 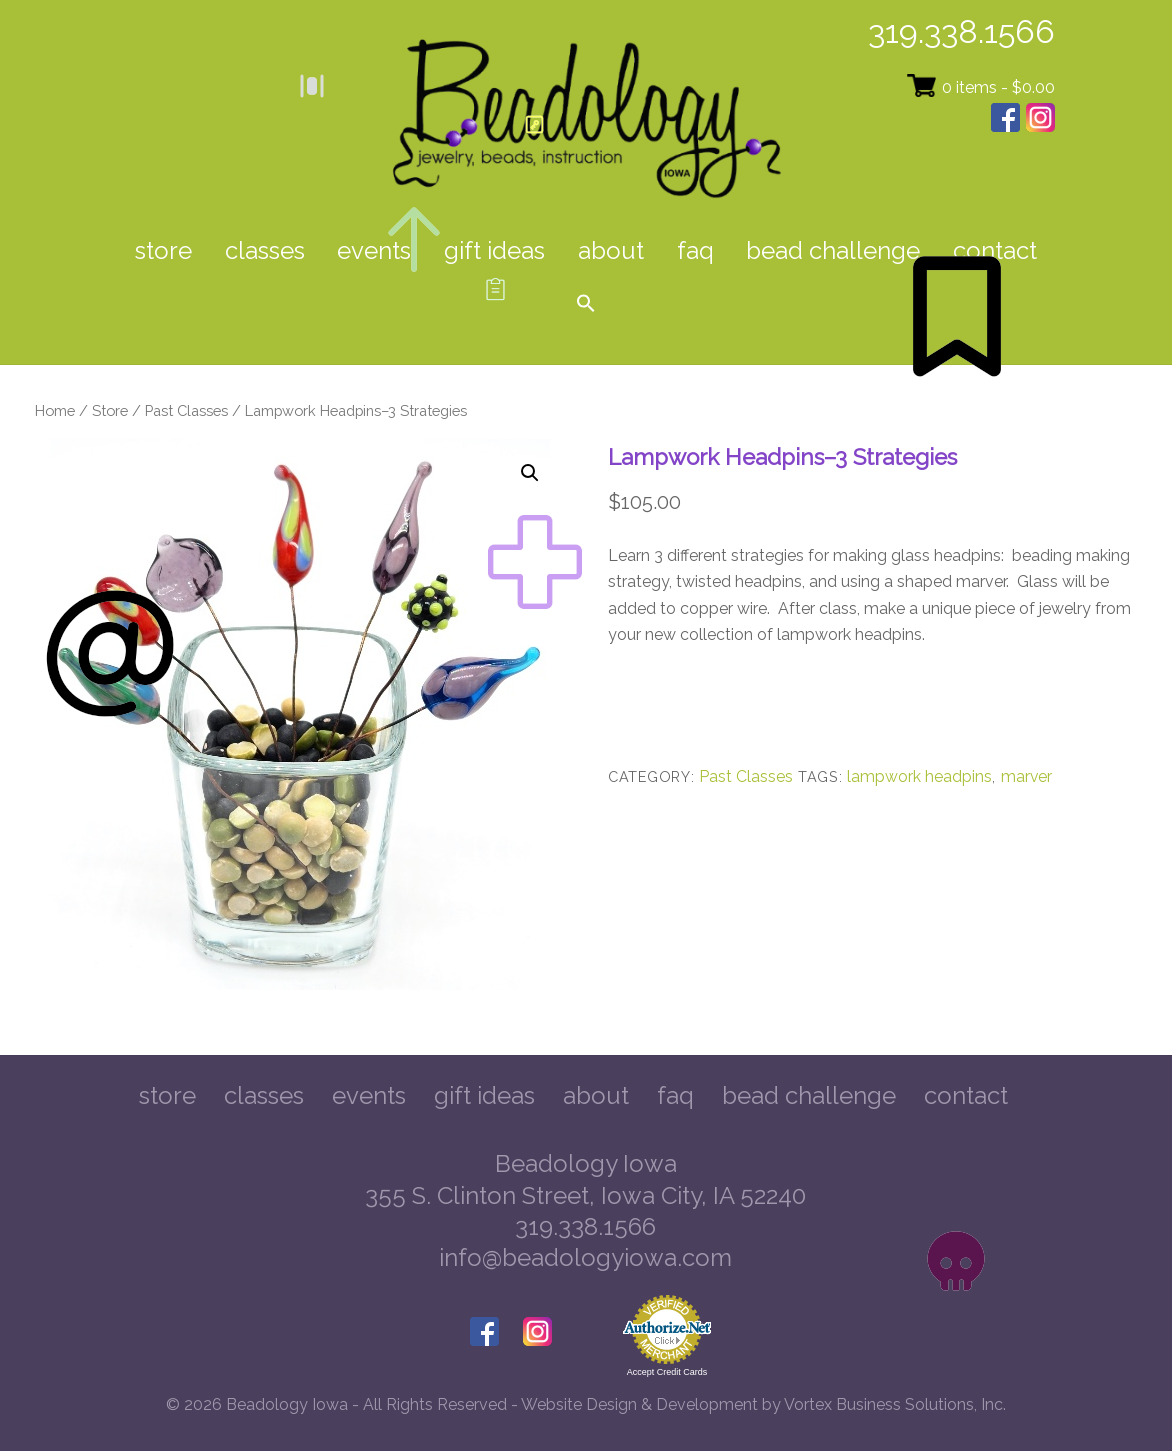 I want to click on view clipboard contents, so click(x=495, y=289).